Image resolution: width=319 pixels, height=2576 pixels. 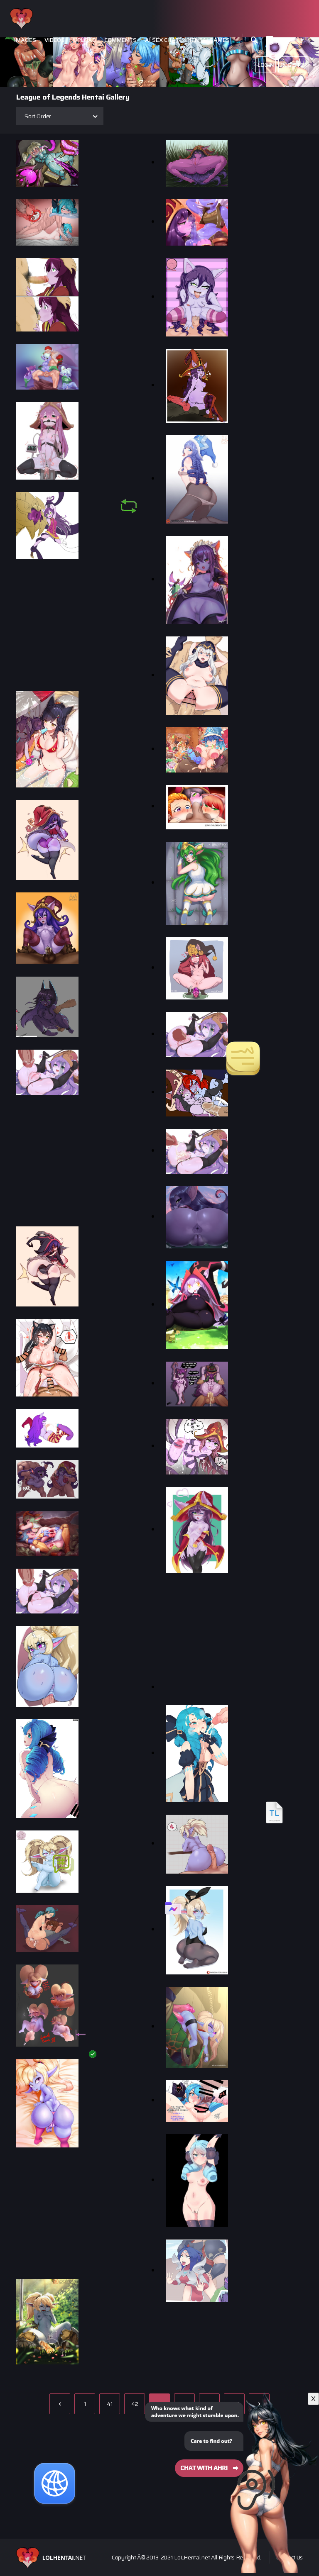 I want to click on sync or refresh email messages, so click(x=129, y=506).